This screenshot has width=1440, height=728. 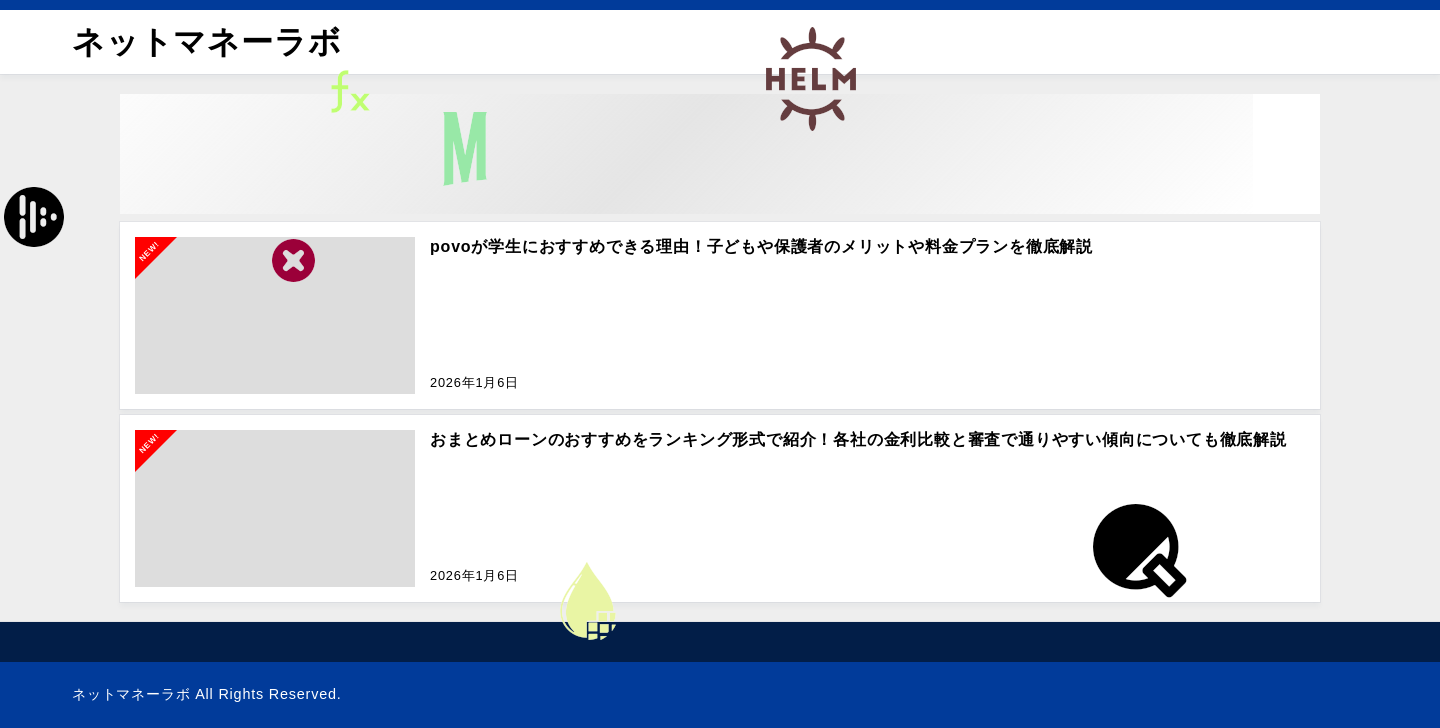 What do you see at coordinates (588, 601) in the screenshot?
I see `Apache NiFi application logo` at bounding box center [588, 601].